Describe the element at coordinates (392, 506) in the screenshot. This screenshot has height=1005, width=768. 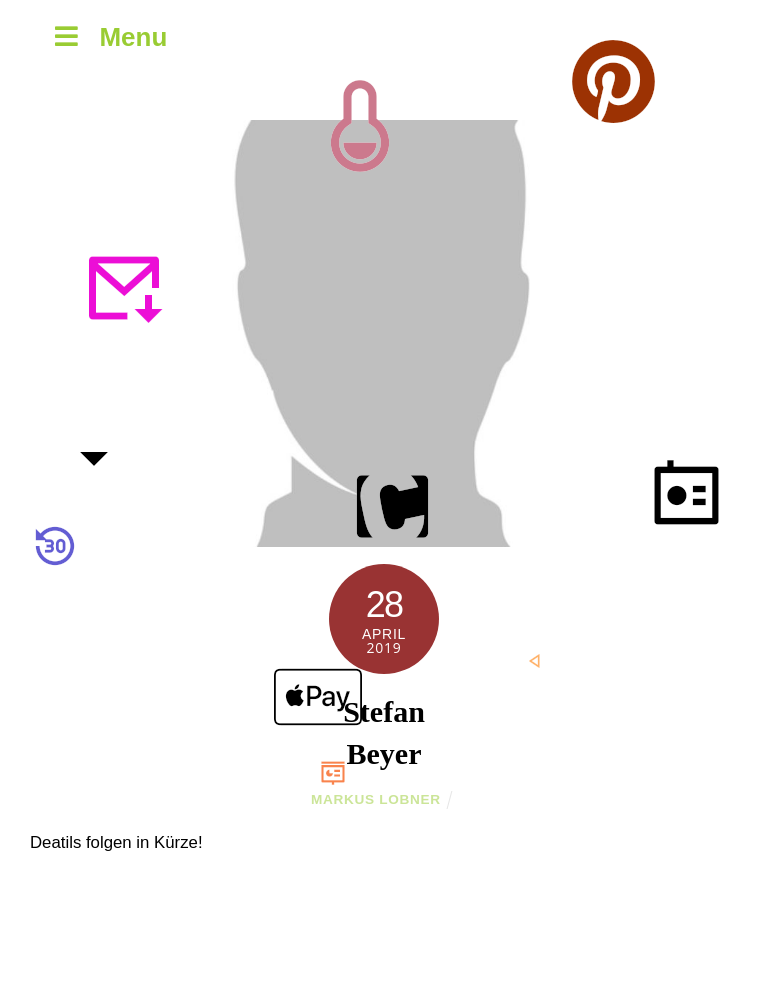
I see `contao CMS logo` at that location.